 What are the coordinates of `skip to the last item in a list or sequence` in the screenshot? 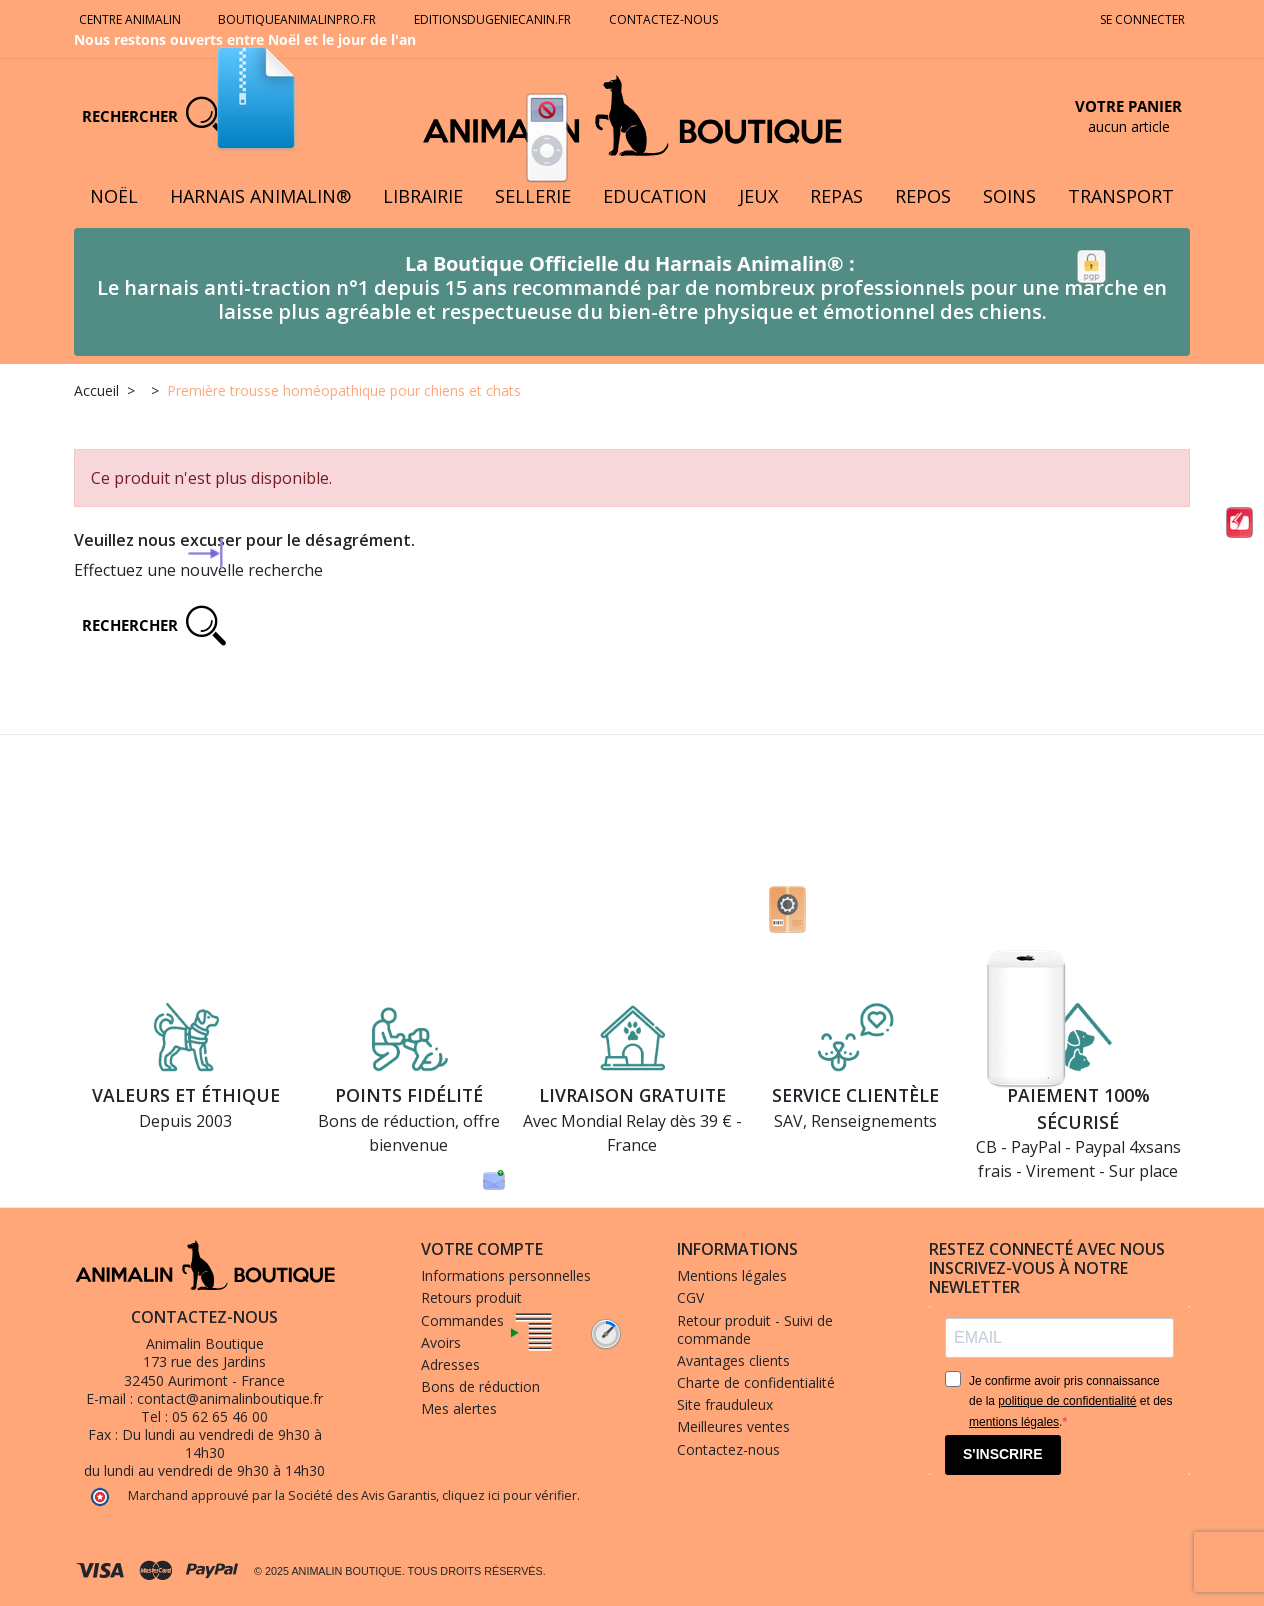 It's located at (205, 553).